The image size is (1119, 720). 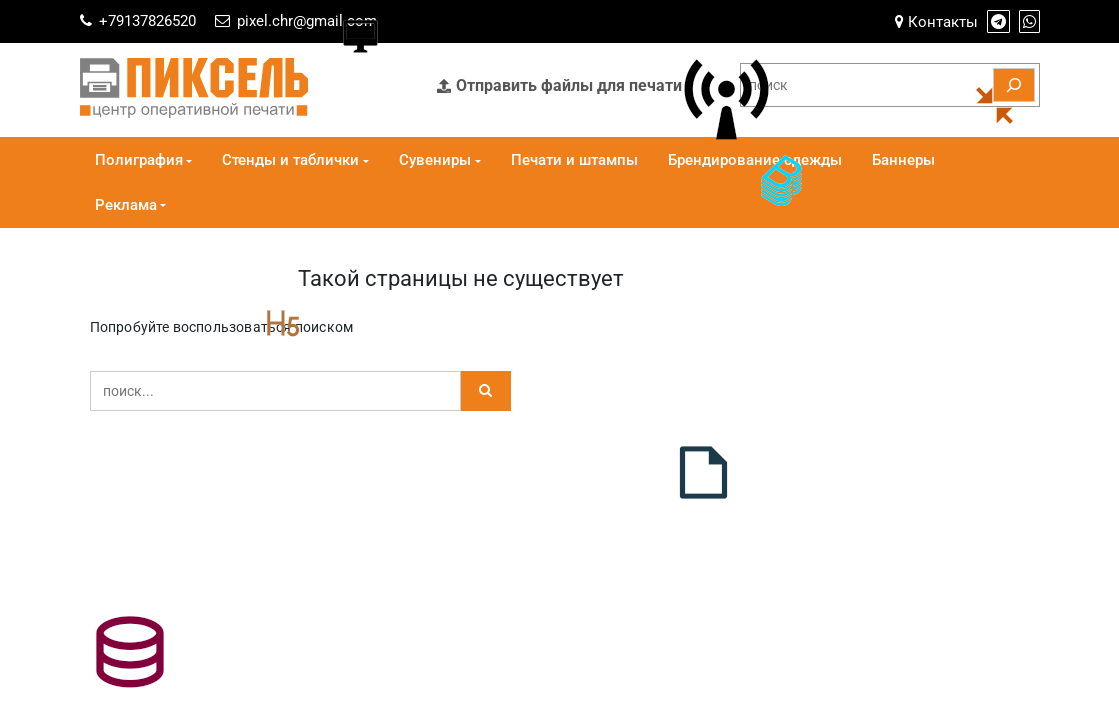 I want to click on mac desktop or imac device, so click(x=360, y=35).